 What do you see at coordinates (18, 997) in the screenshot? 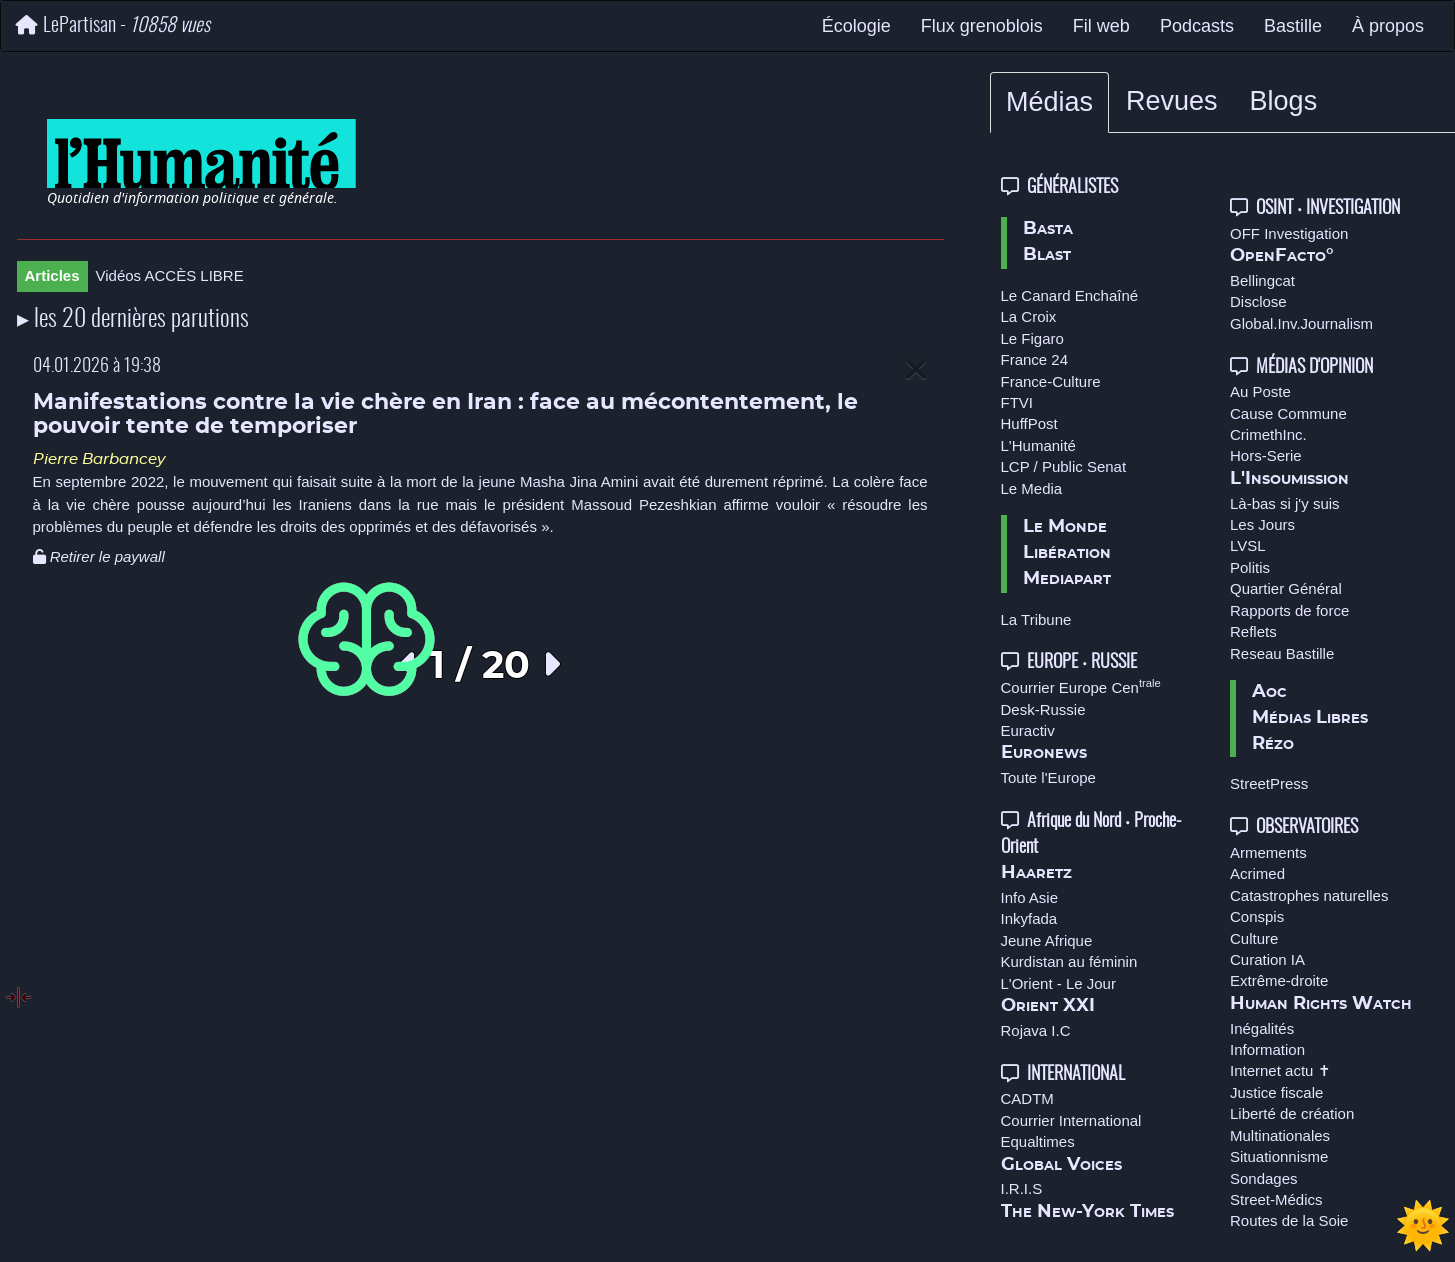
I see `collapse or minimize horizontal spacing` at bounding box center [18, 997].